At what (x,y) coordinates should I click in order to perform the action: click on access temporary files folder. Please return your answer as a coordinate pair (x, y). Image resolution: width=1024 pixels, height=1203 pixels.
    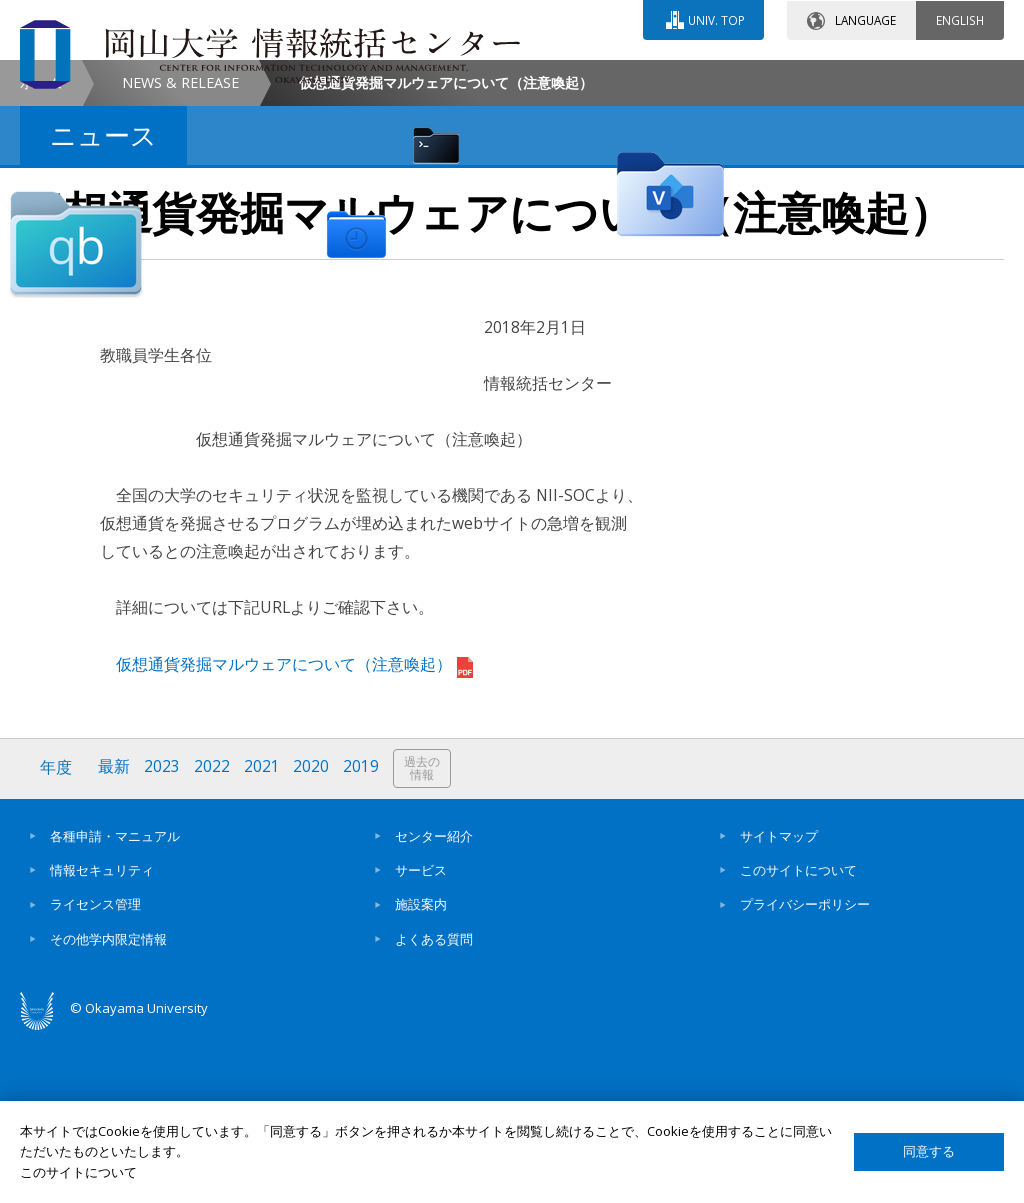
    Looking at the image, I should click on (356, 234).